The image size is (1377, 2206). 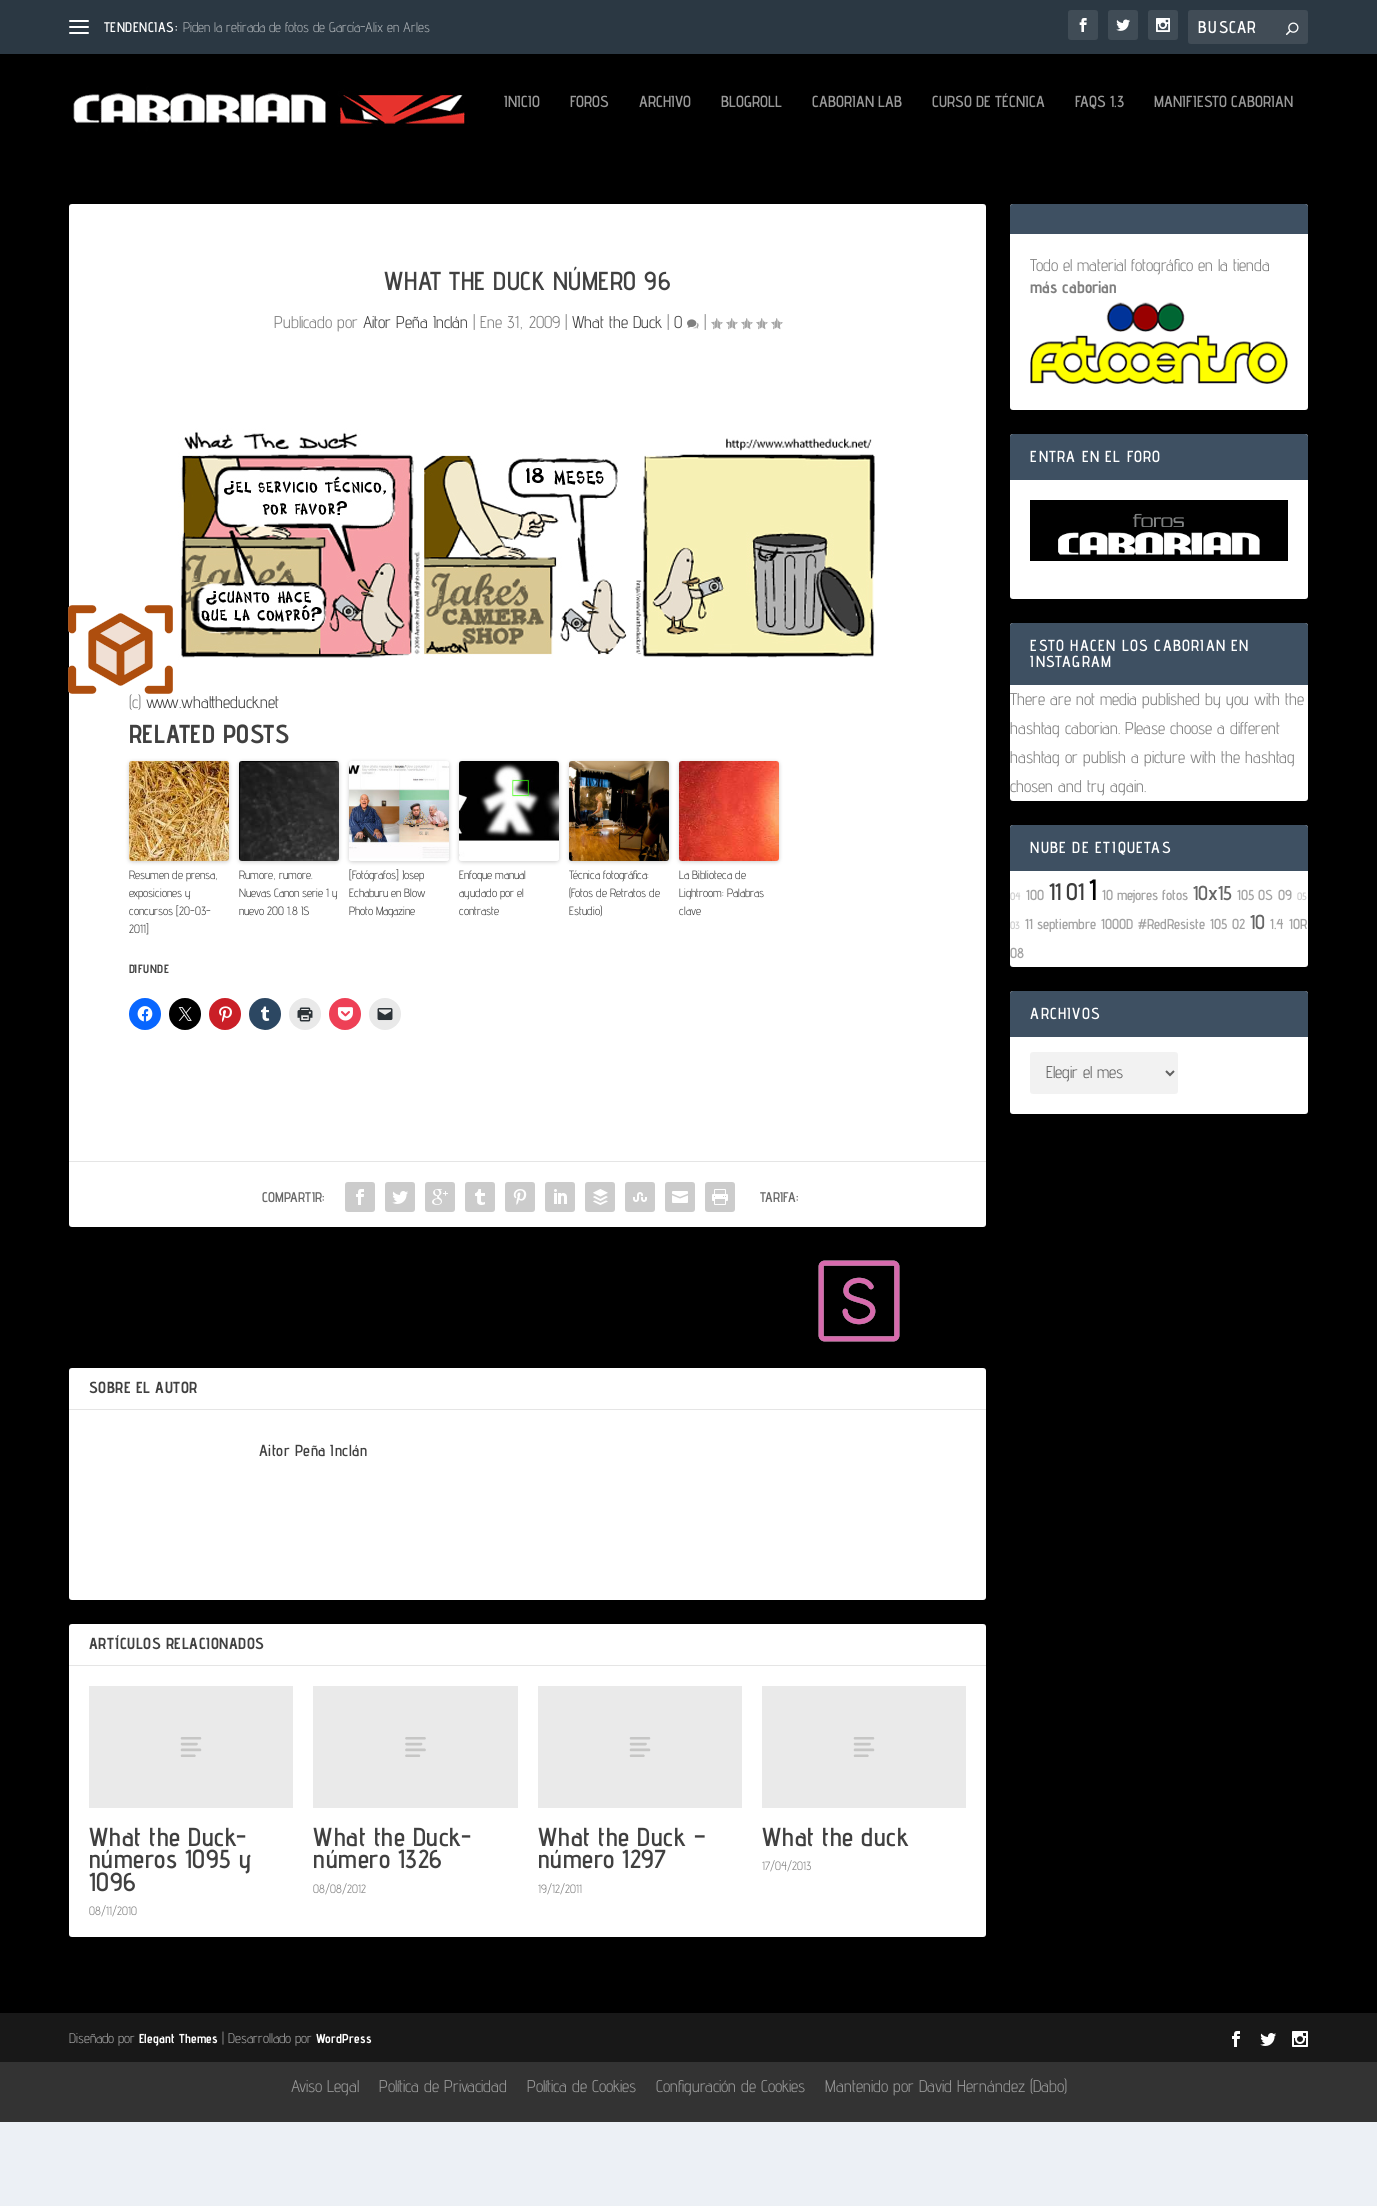 What do you see at coordinates (120, 649) in the screenshot?
I see `scan or capture a 3D object` at bounding box center [120, 649].